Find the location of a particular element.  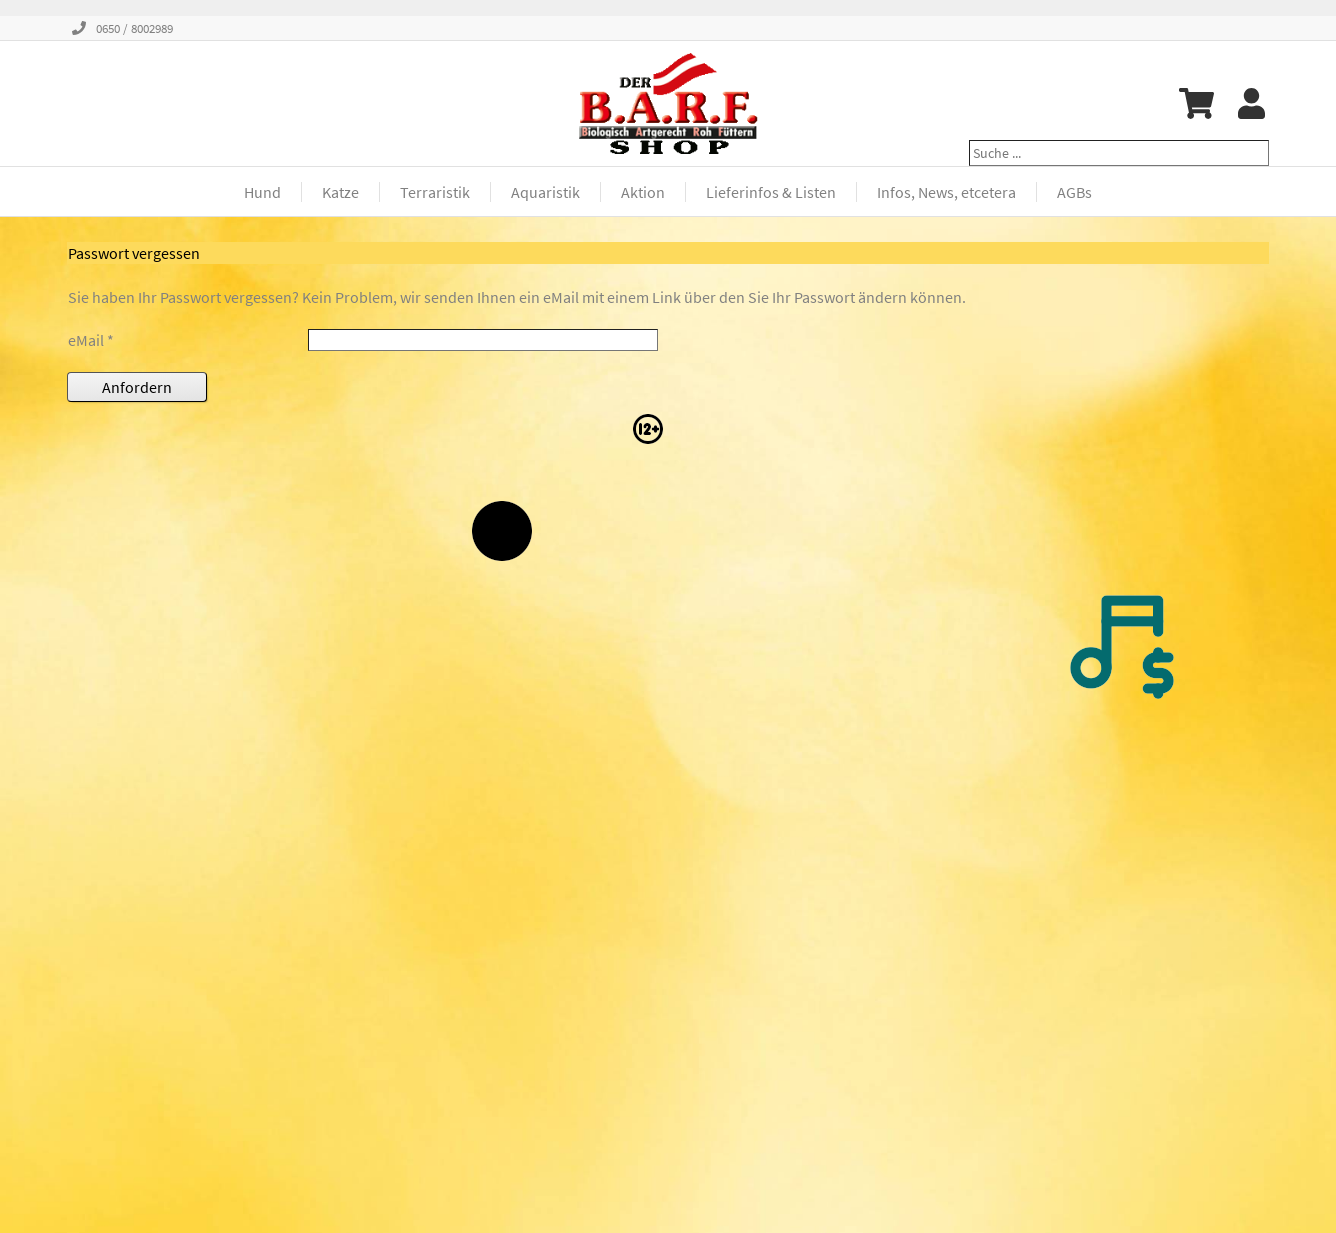

unselected radio button or toggle option is located at coordinates (502, 531).